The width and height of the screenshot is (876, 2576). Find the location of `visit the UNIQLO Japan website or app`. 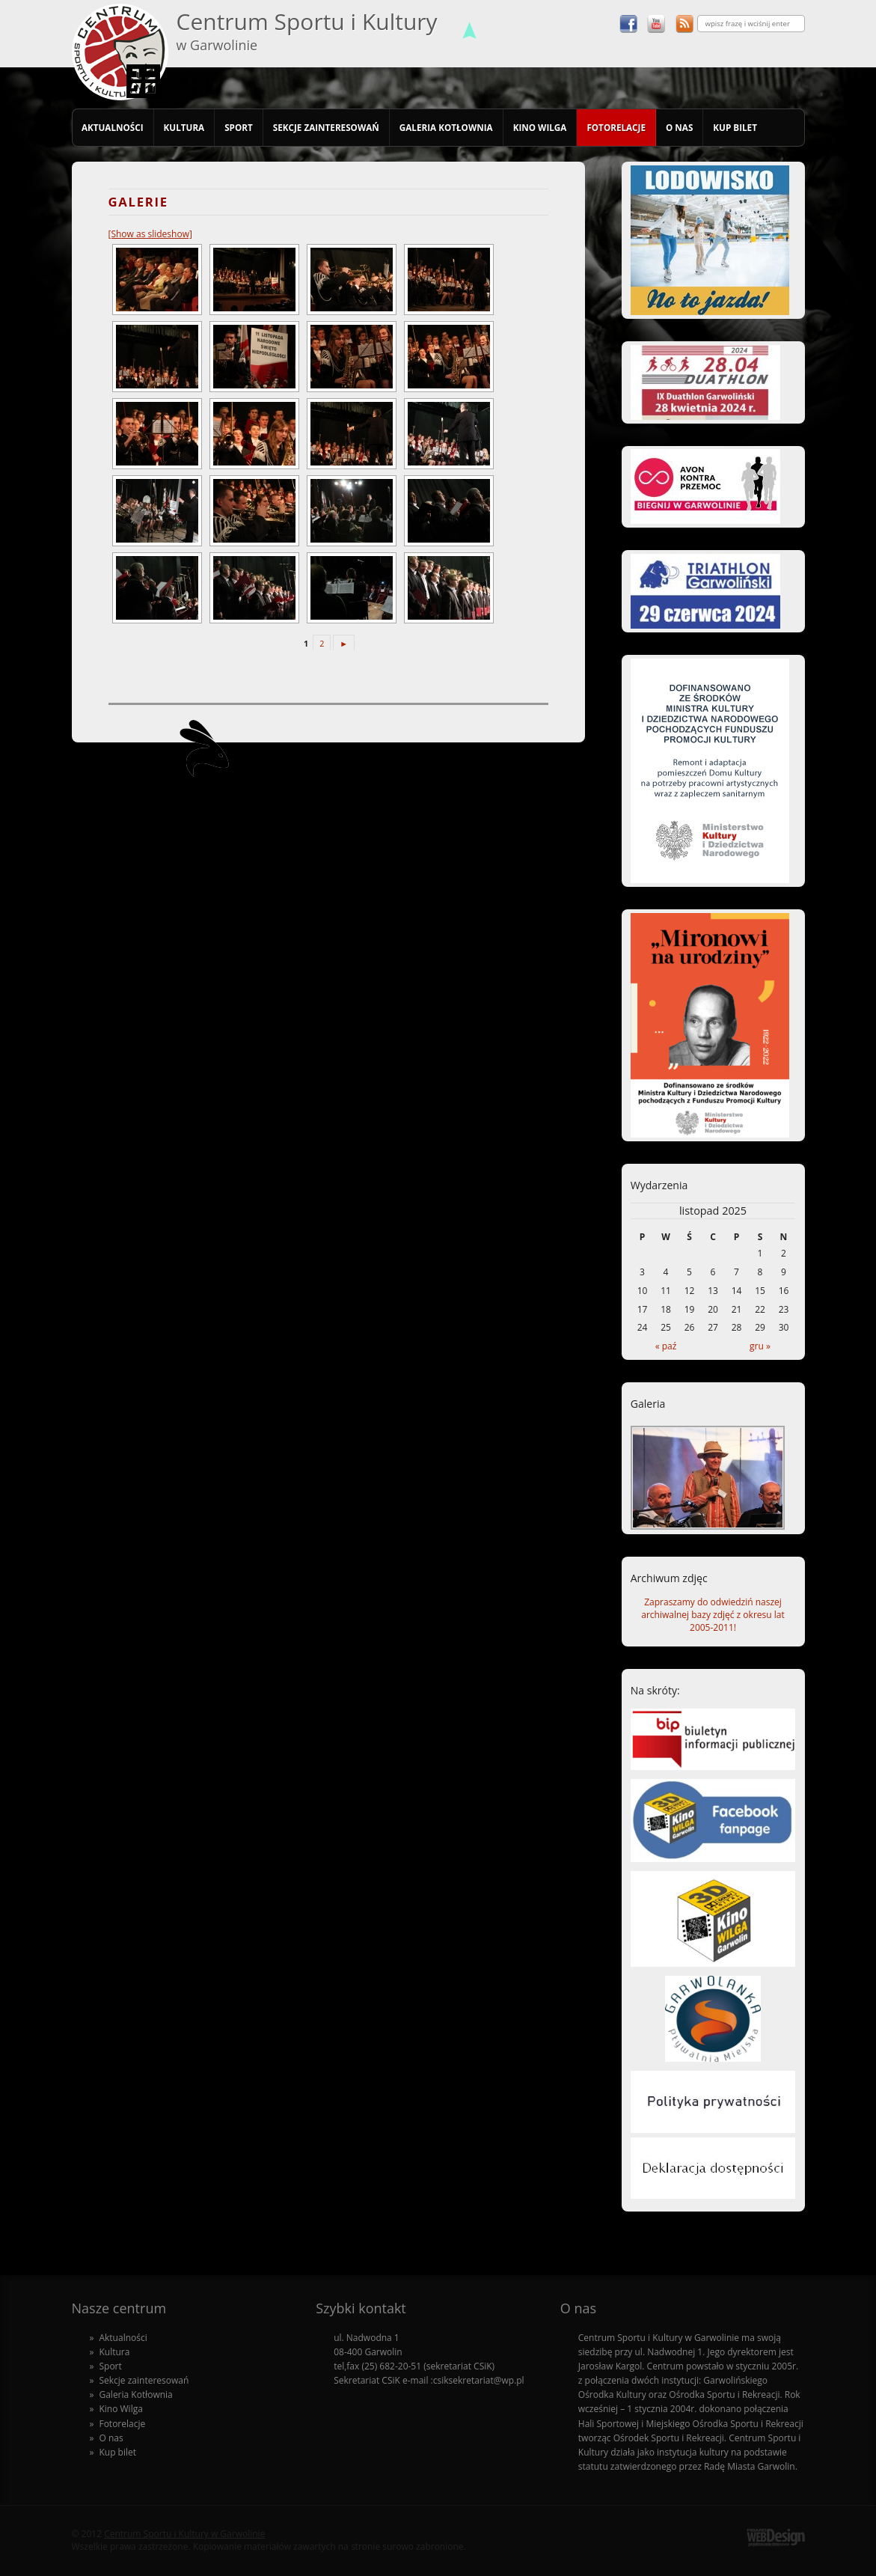

visit the UNIQLO Japan website or app is located at coordinates (143, 81).